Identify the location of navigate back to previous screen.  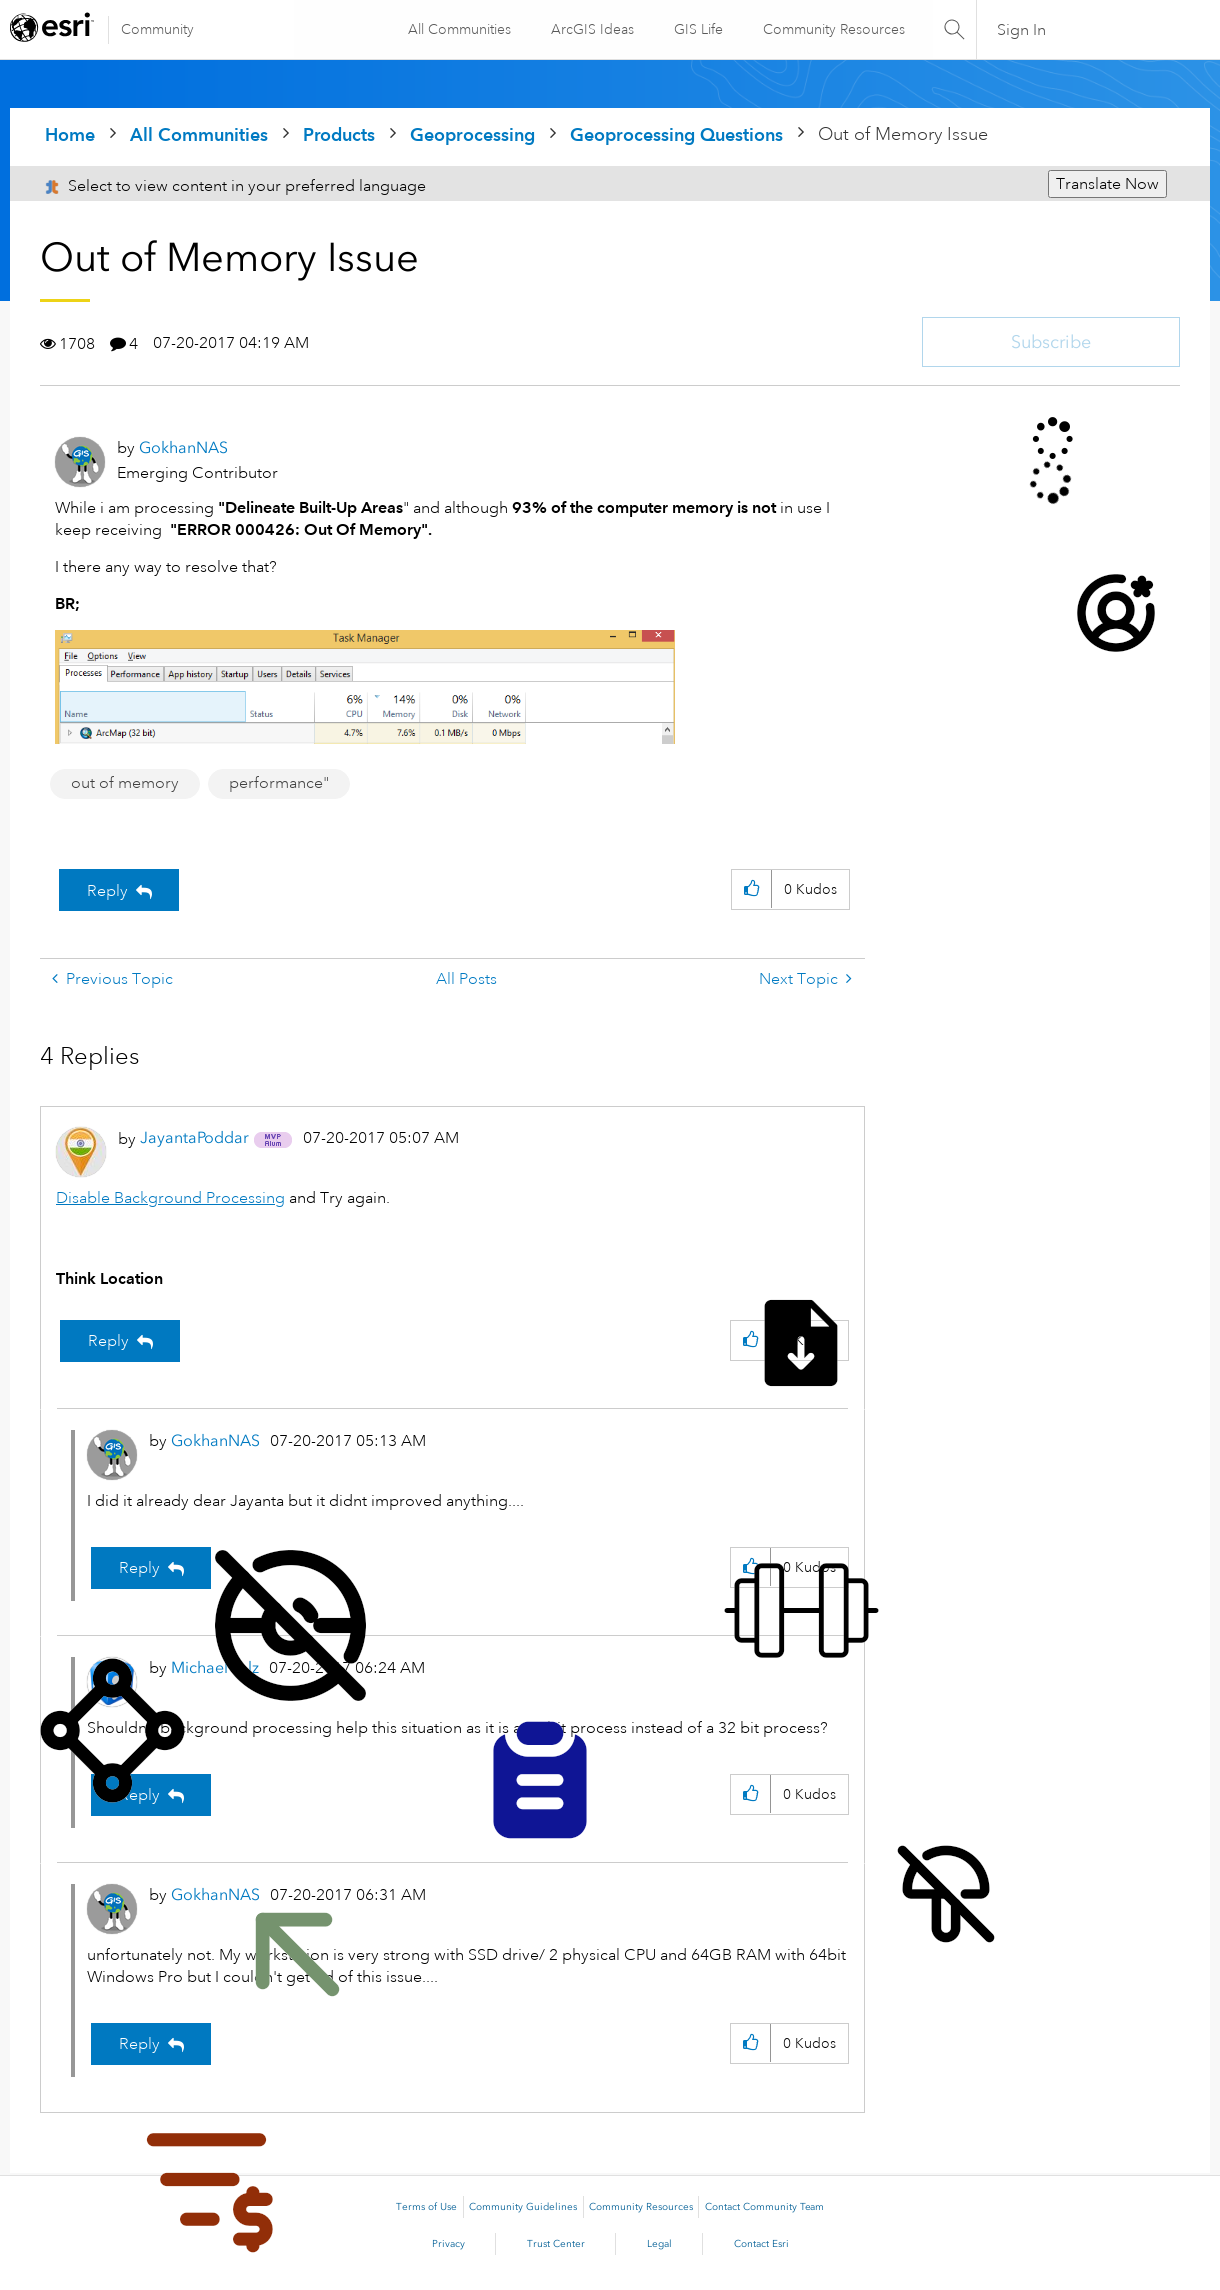
(297, 1954).